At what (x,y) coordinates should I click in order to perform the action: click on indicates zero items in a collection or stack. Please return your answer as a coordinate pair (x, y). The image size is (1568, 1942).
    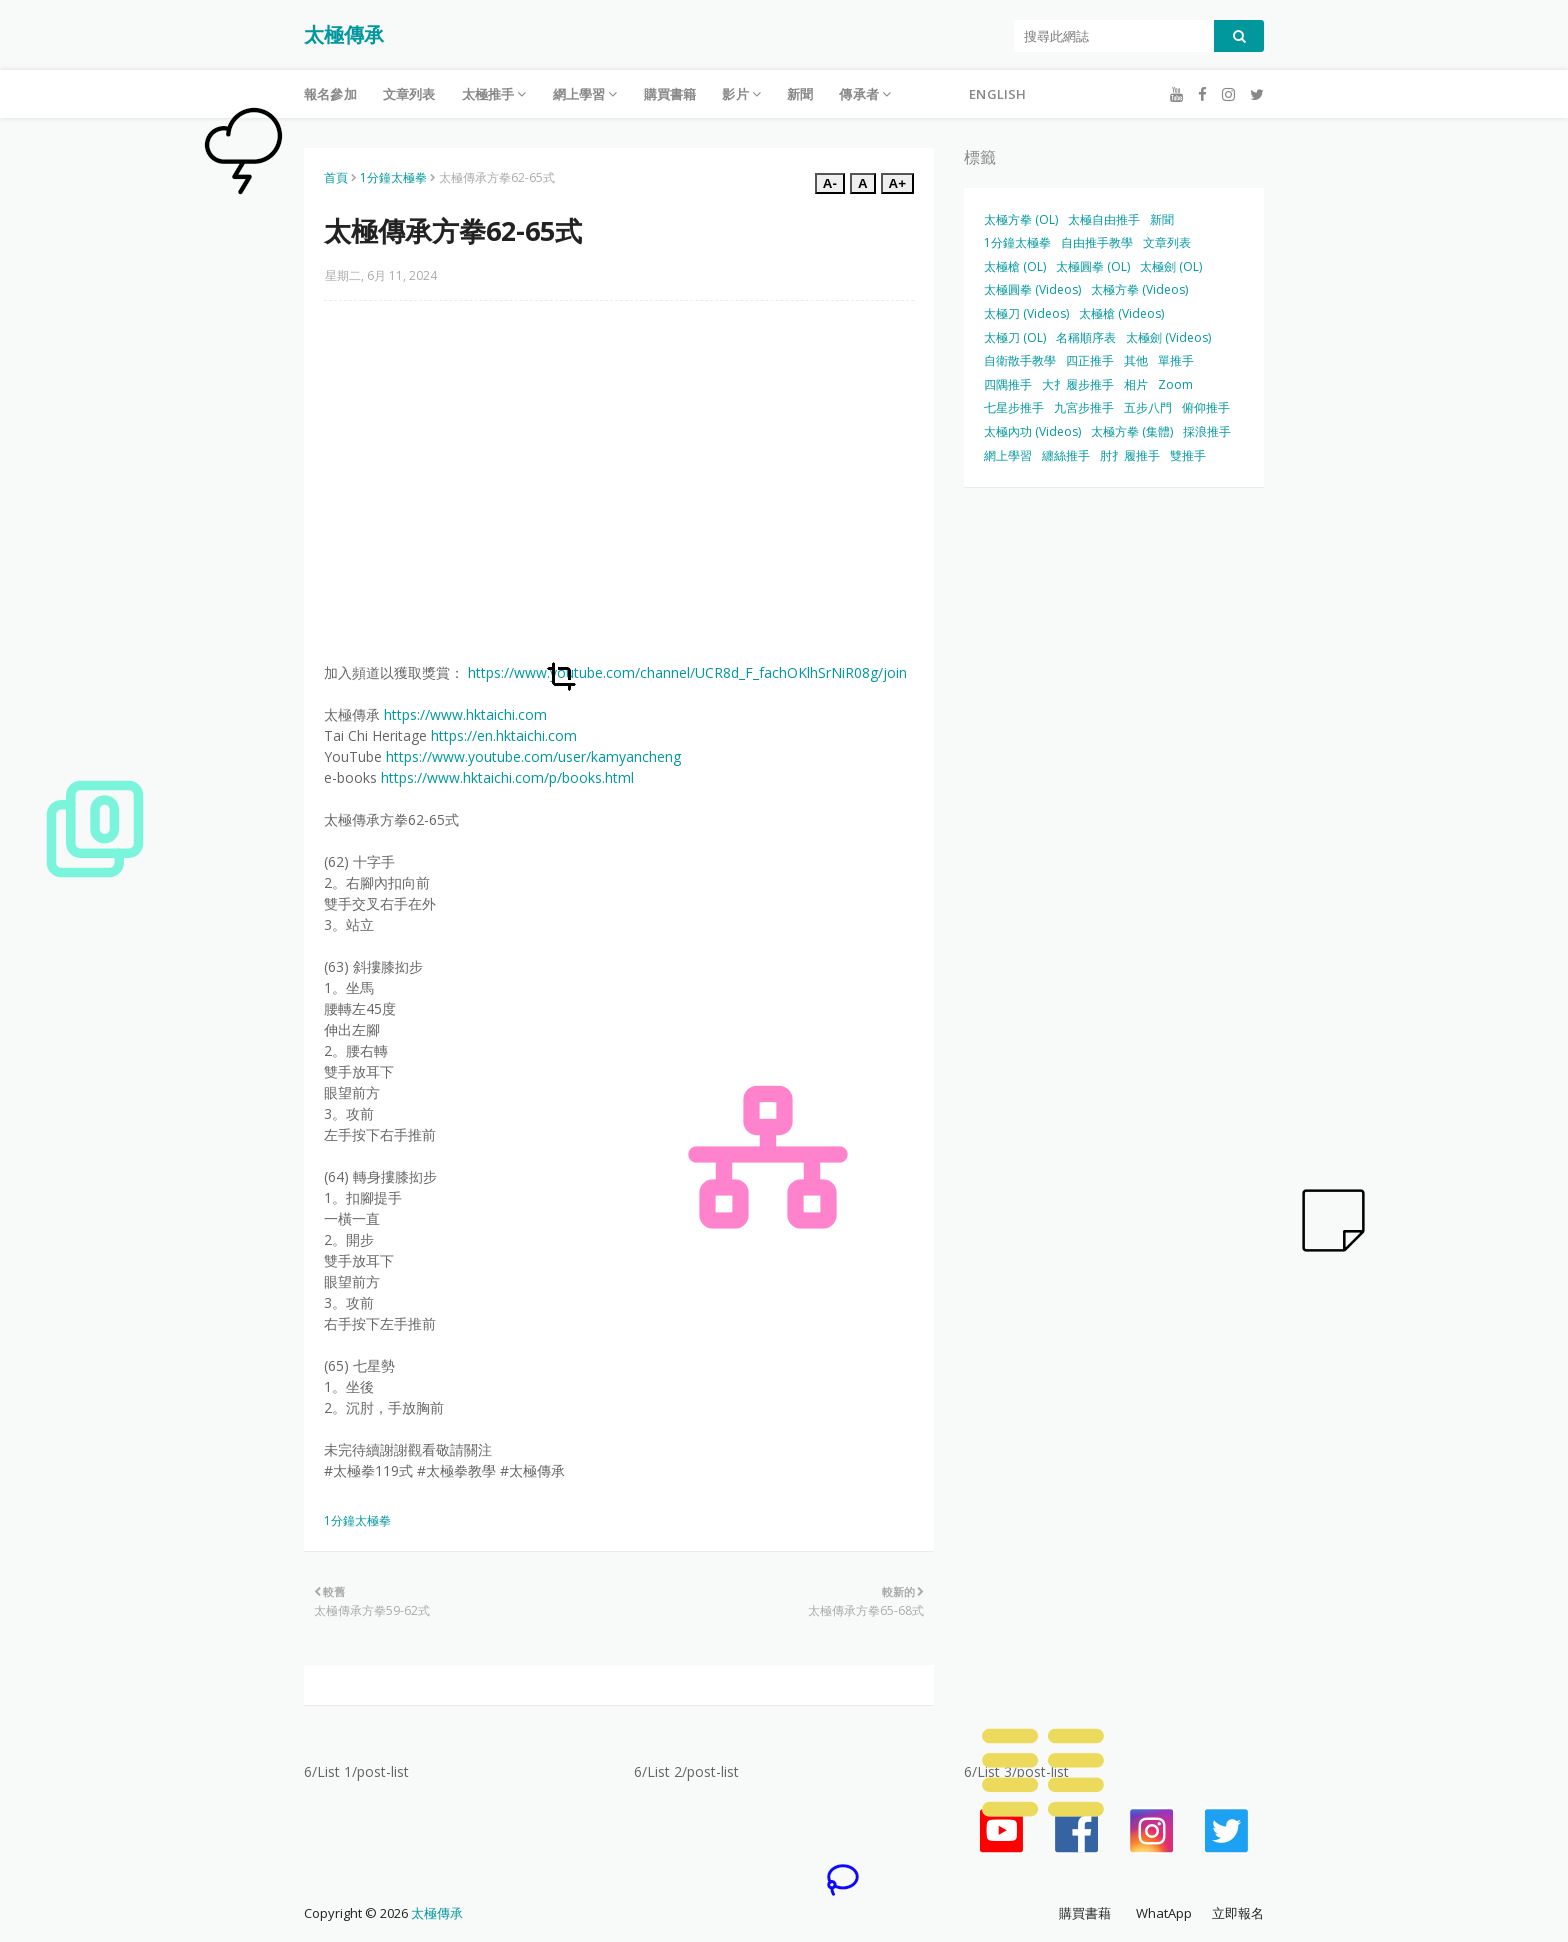
    Looking at the image, I should click on (95, 829).